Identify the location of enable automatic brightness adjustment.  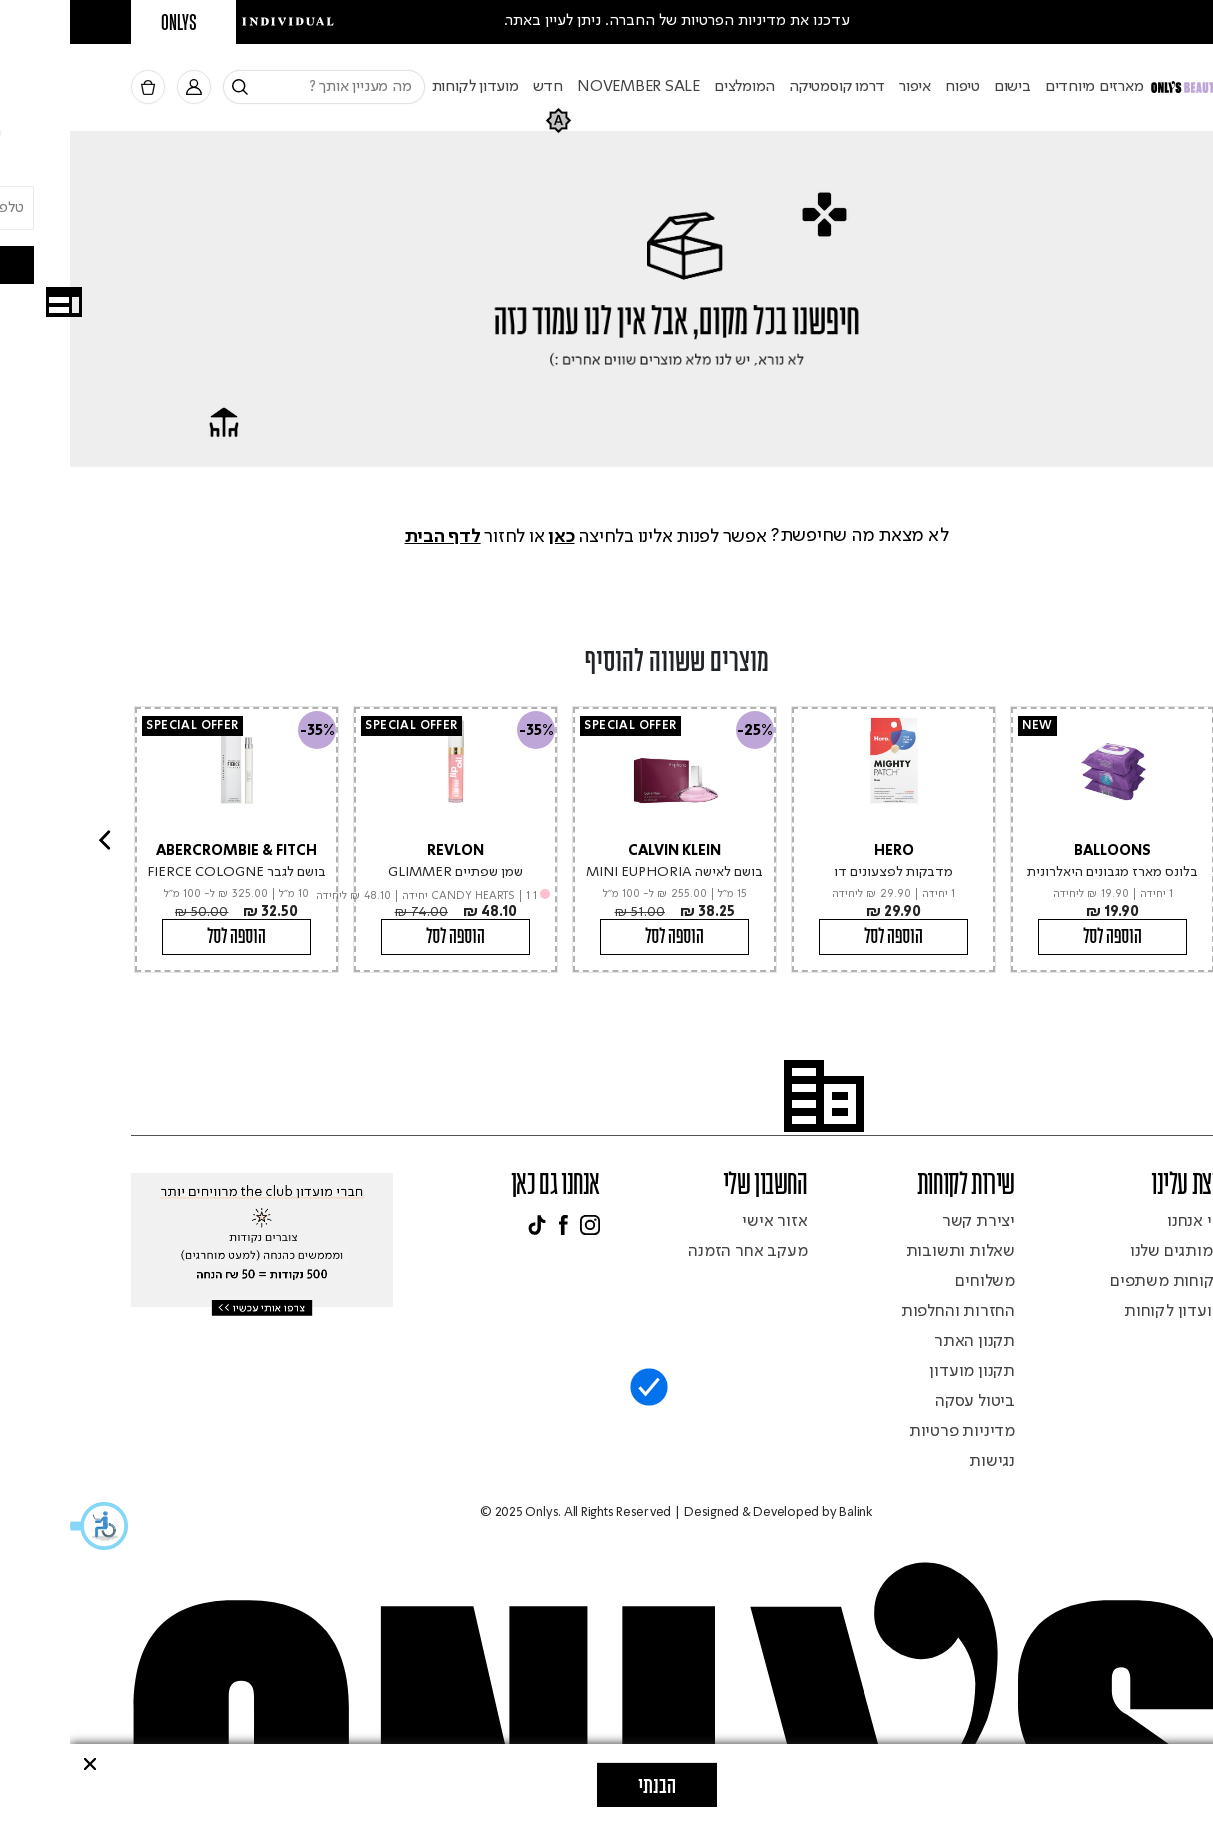
(558, 120).